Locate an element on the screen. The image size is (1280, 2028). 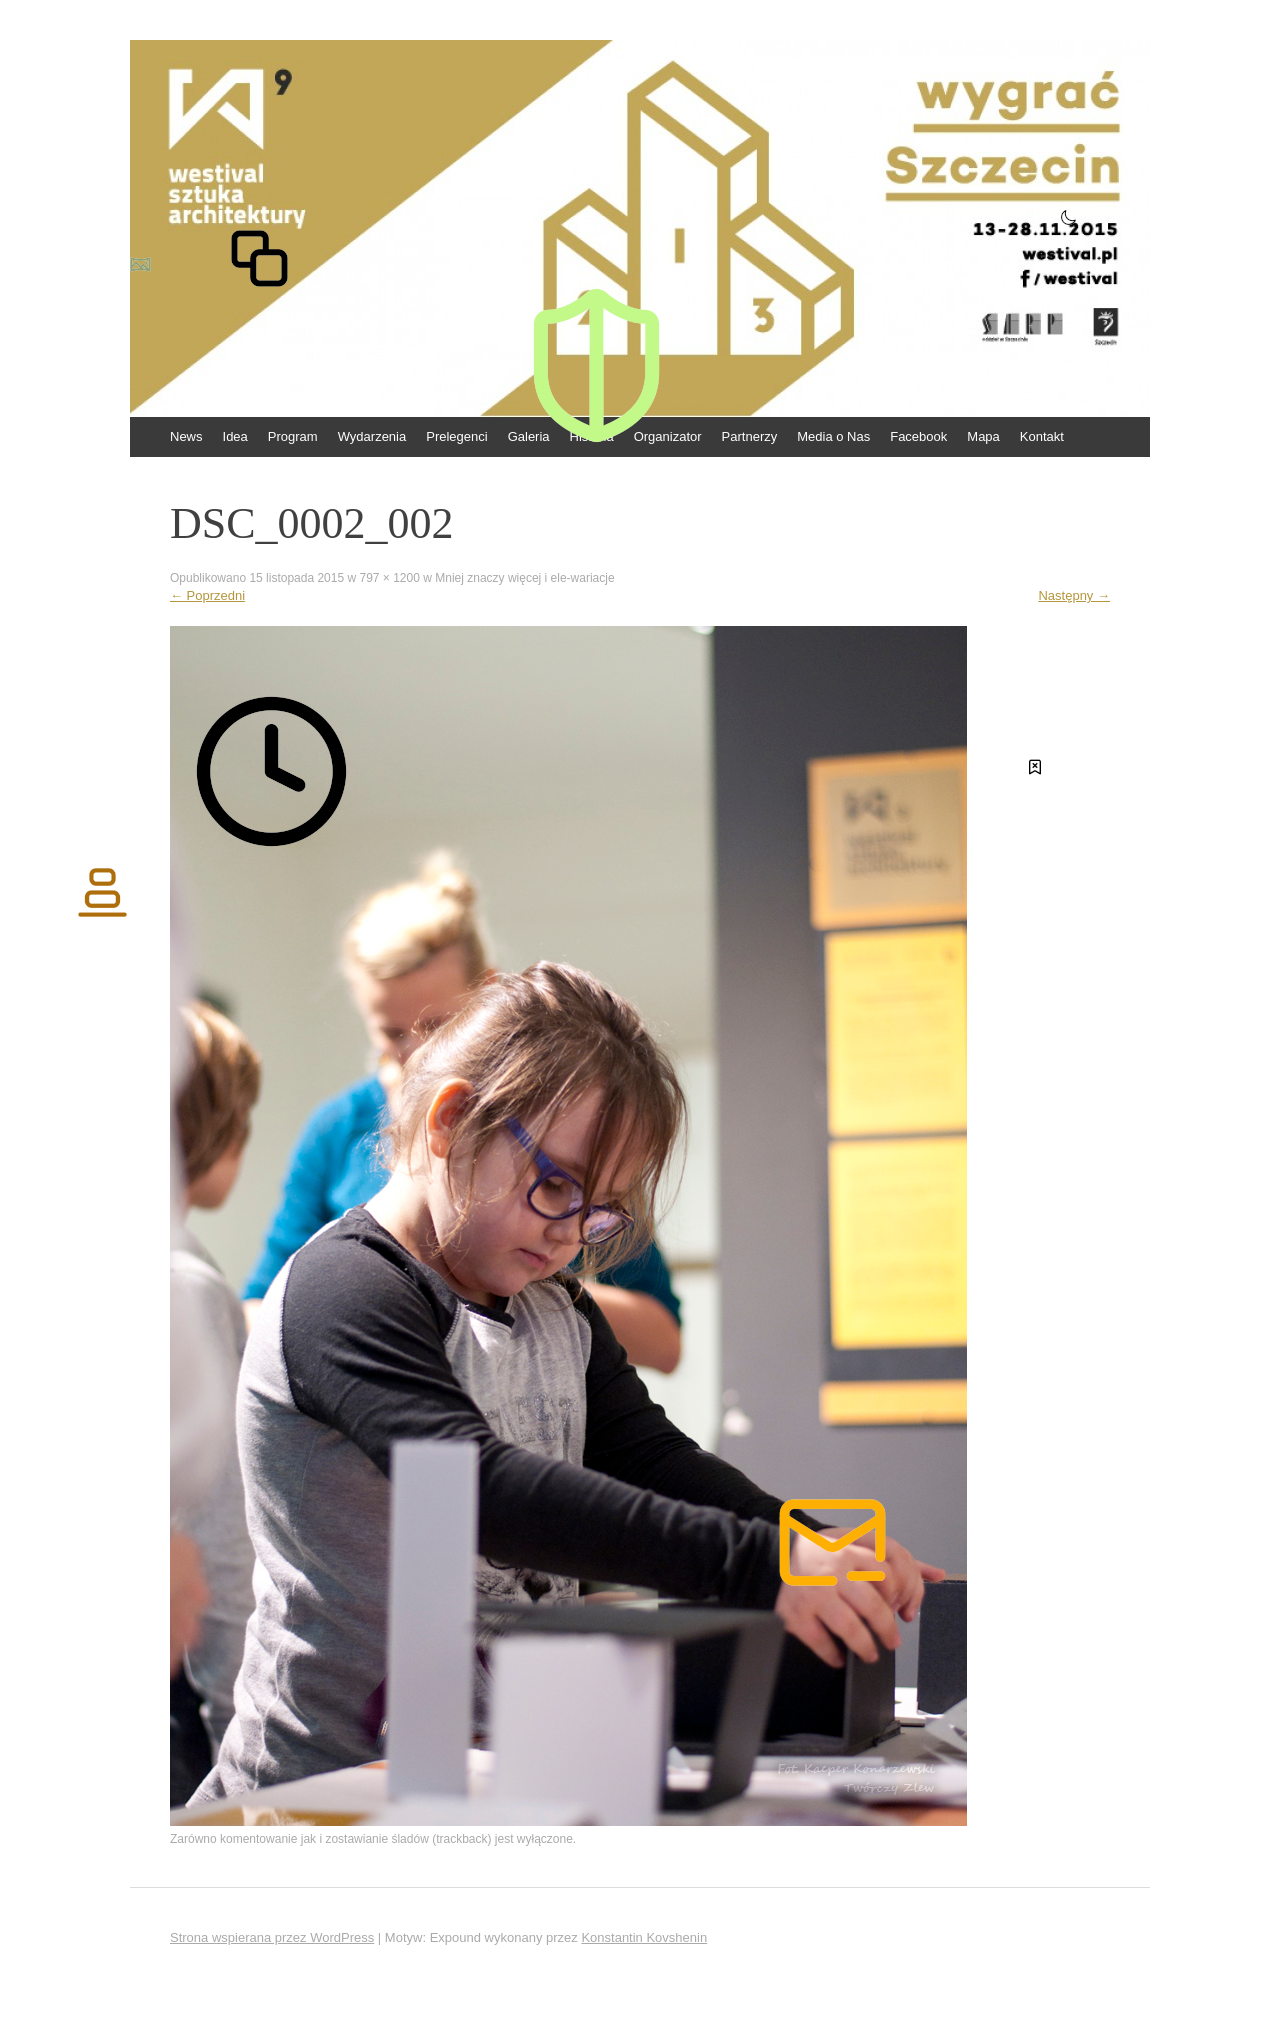
view current time is located at coordinates (271, 771).